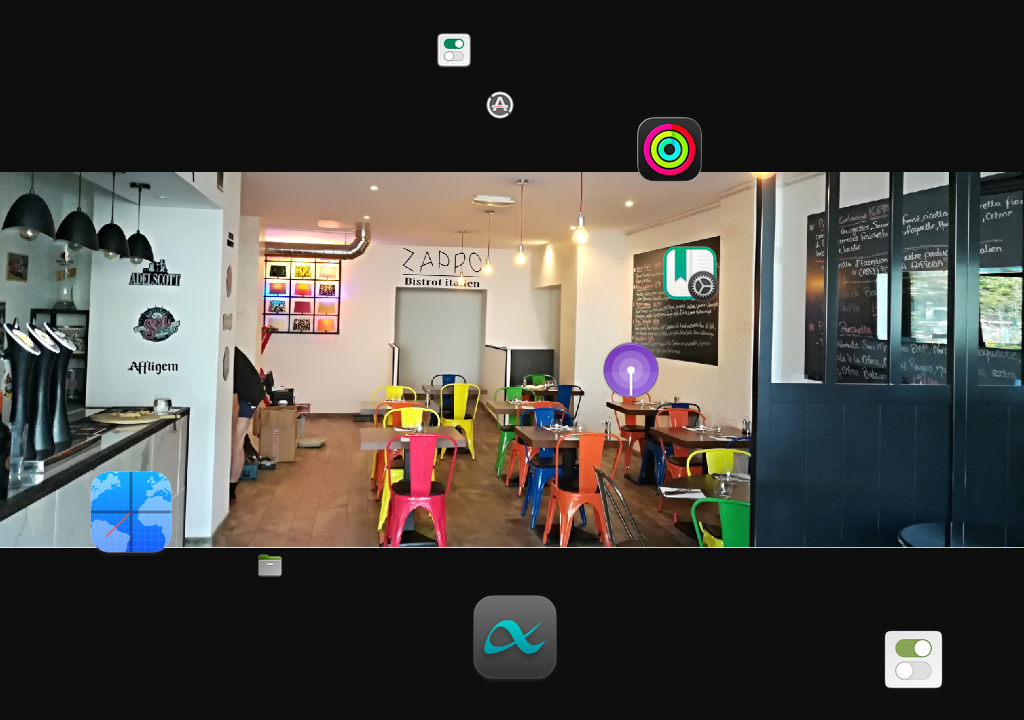 This screenshot has height=720, width=1024. What do you see at coordinates (669, 149) in the screenshot?
I see `open the fitness app` at bounding box center [669, 149].